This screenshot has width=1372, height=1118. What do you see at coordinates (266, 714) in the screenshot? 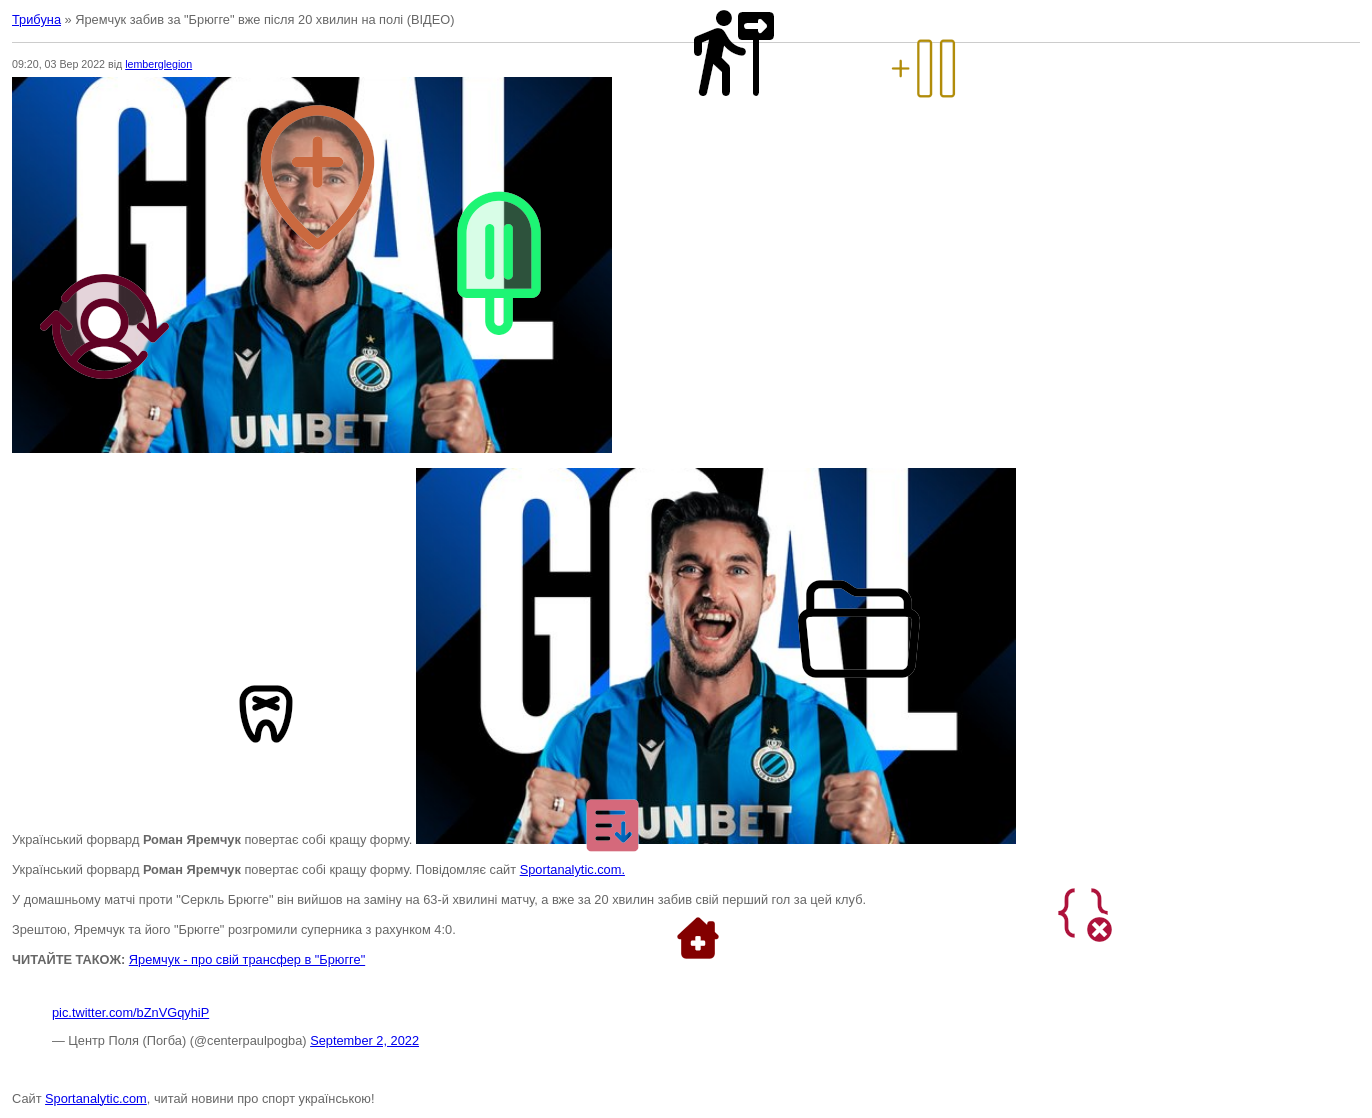
I see `access dental or oral health features` at bounding box center [266, 714].